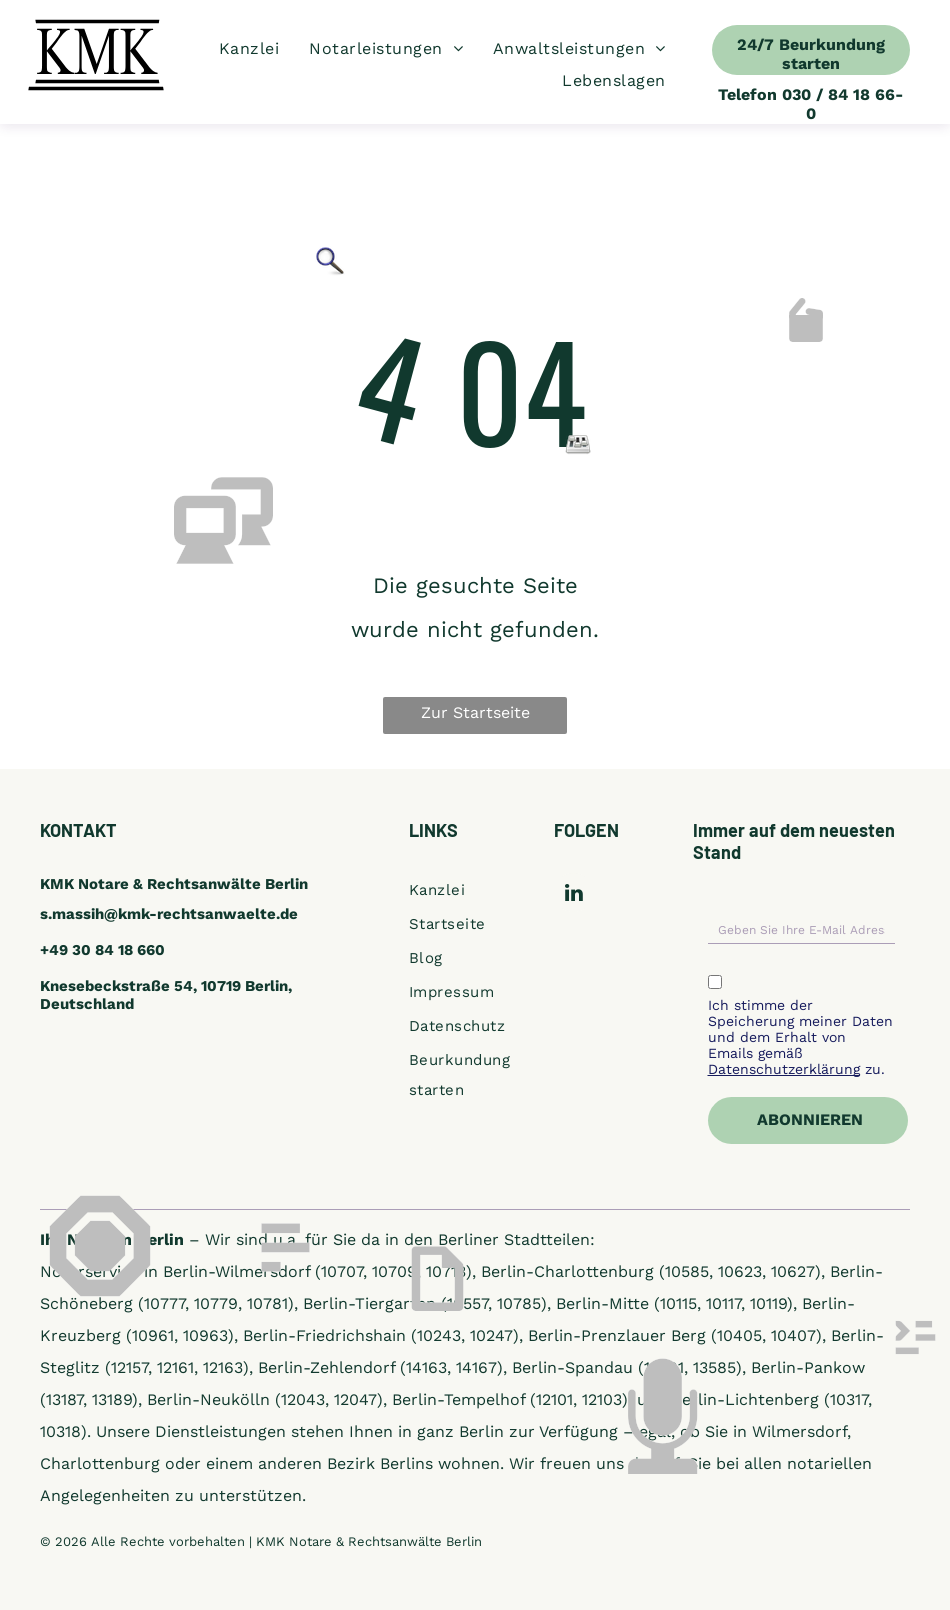 The height and width of the screenshot is (1610, 950). Describe the element at coordinates (806, 315) in the screenshot. I see `install new software or application` at that location.